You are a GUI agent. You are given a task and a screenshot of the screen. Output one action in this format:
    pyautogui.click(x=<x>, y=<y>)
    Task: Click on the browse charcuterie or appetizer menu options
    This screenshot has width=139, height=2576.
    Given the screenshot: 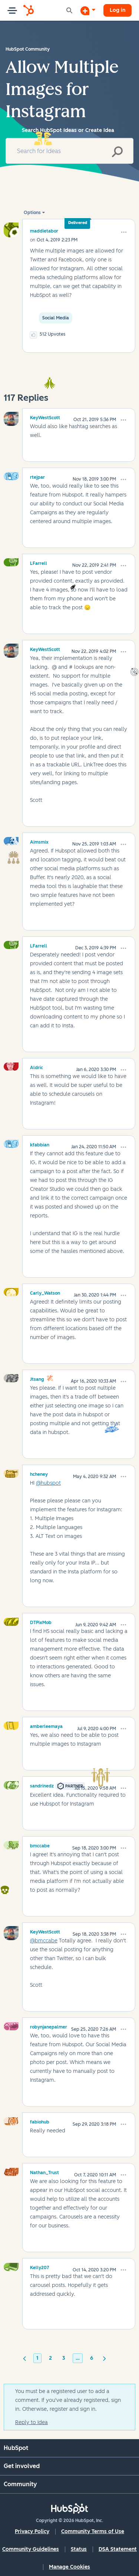 What is the action you would take?
    pyautogui.click(x=112, y=1428)
    